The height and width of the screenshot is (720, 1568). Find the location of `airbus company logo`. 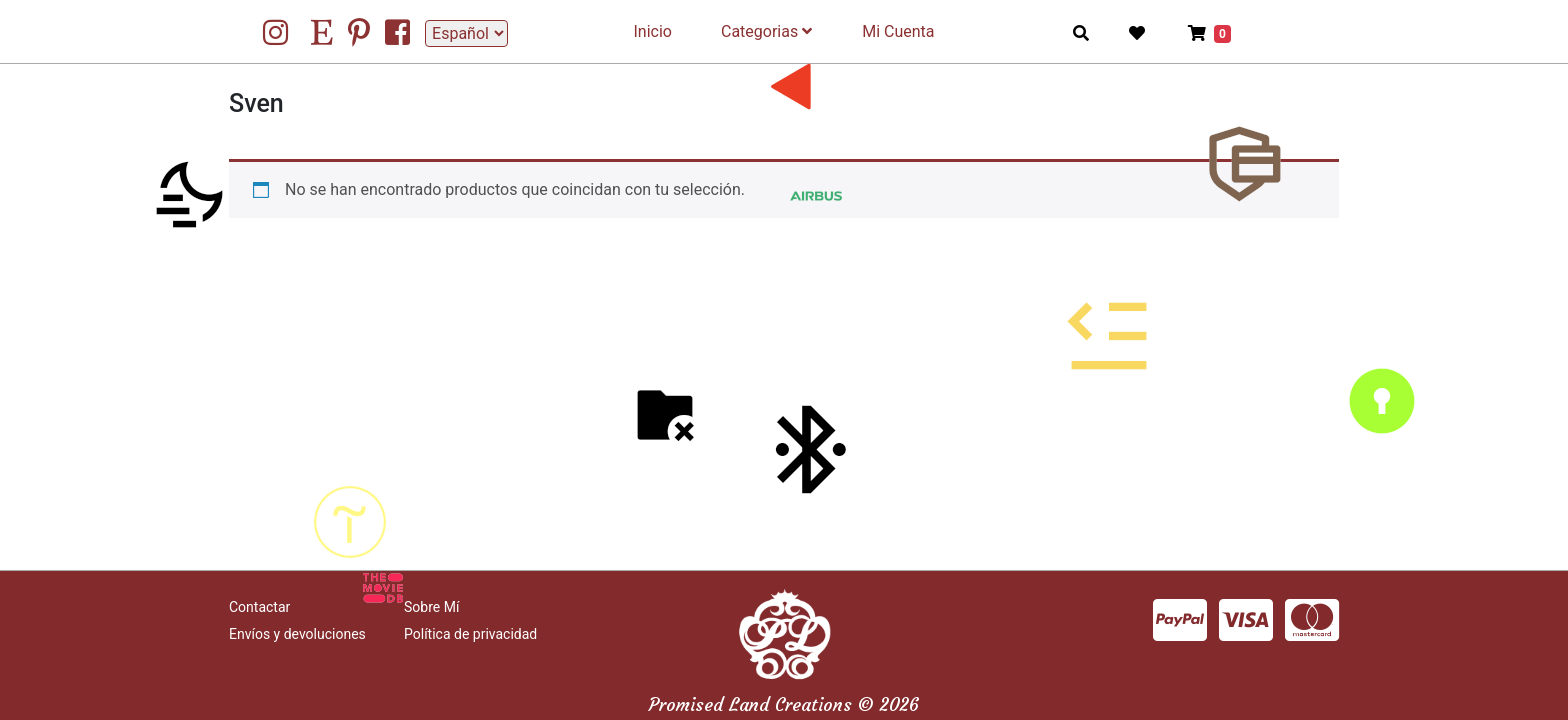

airbus company logo is located at coordinates (816, 196).